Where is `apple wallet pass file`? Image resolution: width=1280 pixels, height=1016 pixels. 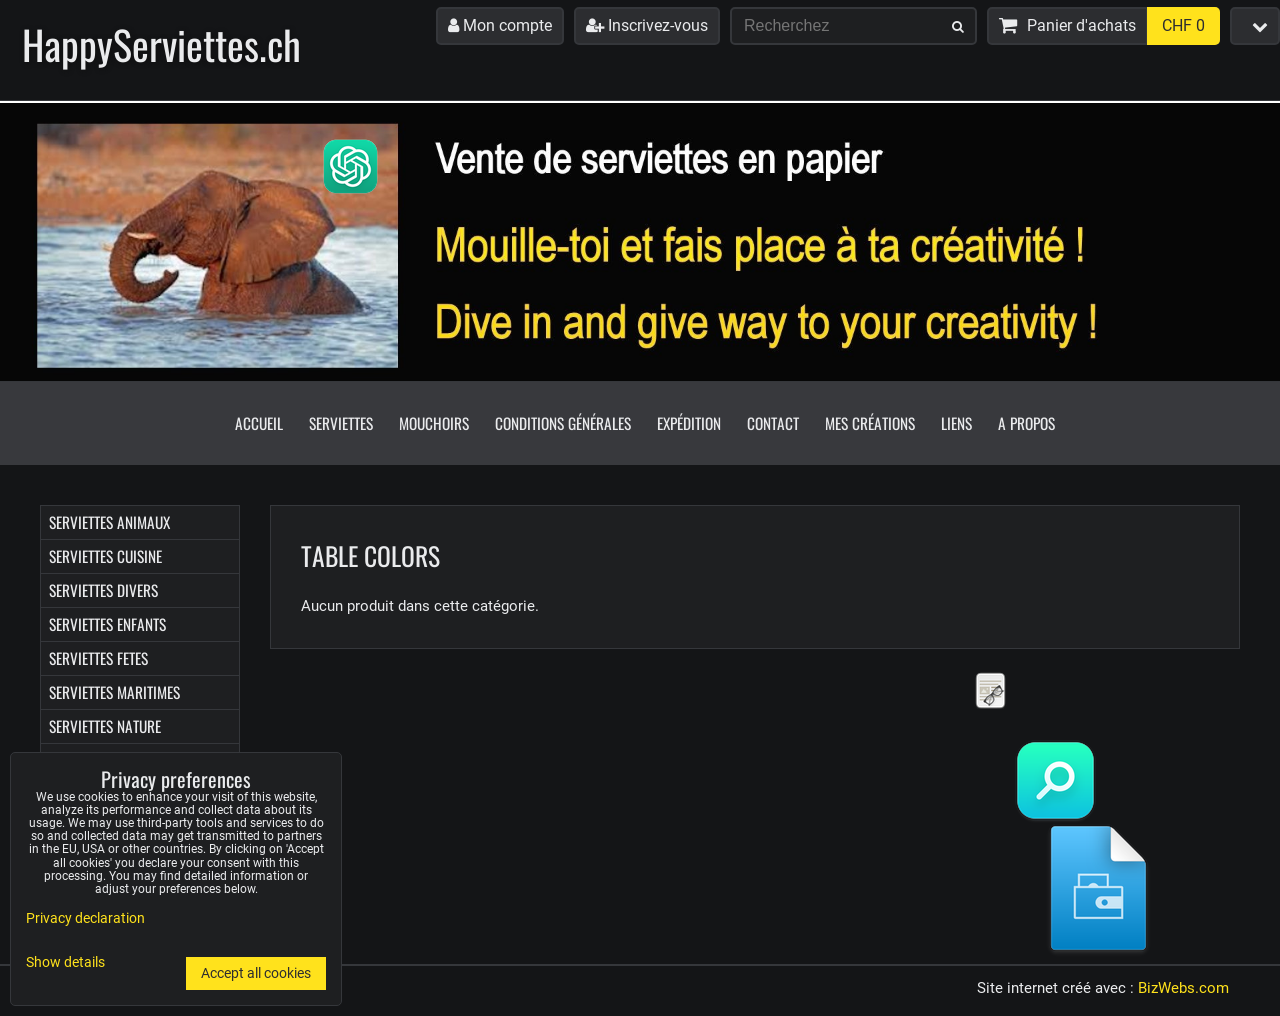 apple wallet pass file is located at coordinates (1098, 890).